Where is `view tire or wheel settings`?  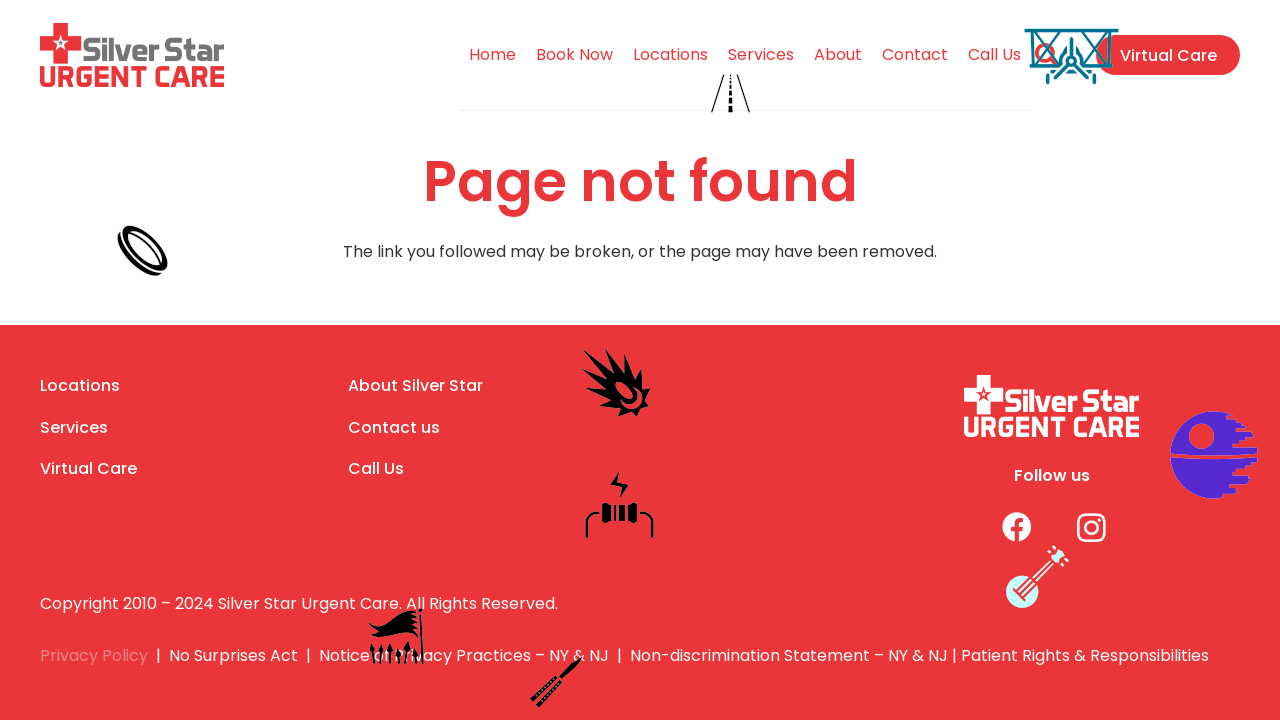
view tire or wheel settings is located at coordinates (143, 251).